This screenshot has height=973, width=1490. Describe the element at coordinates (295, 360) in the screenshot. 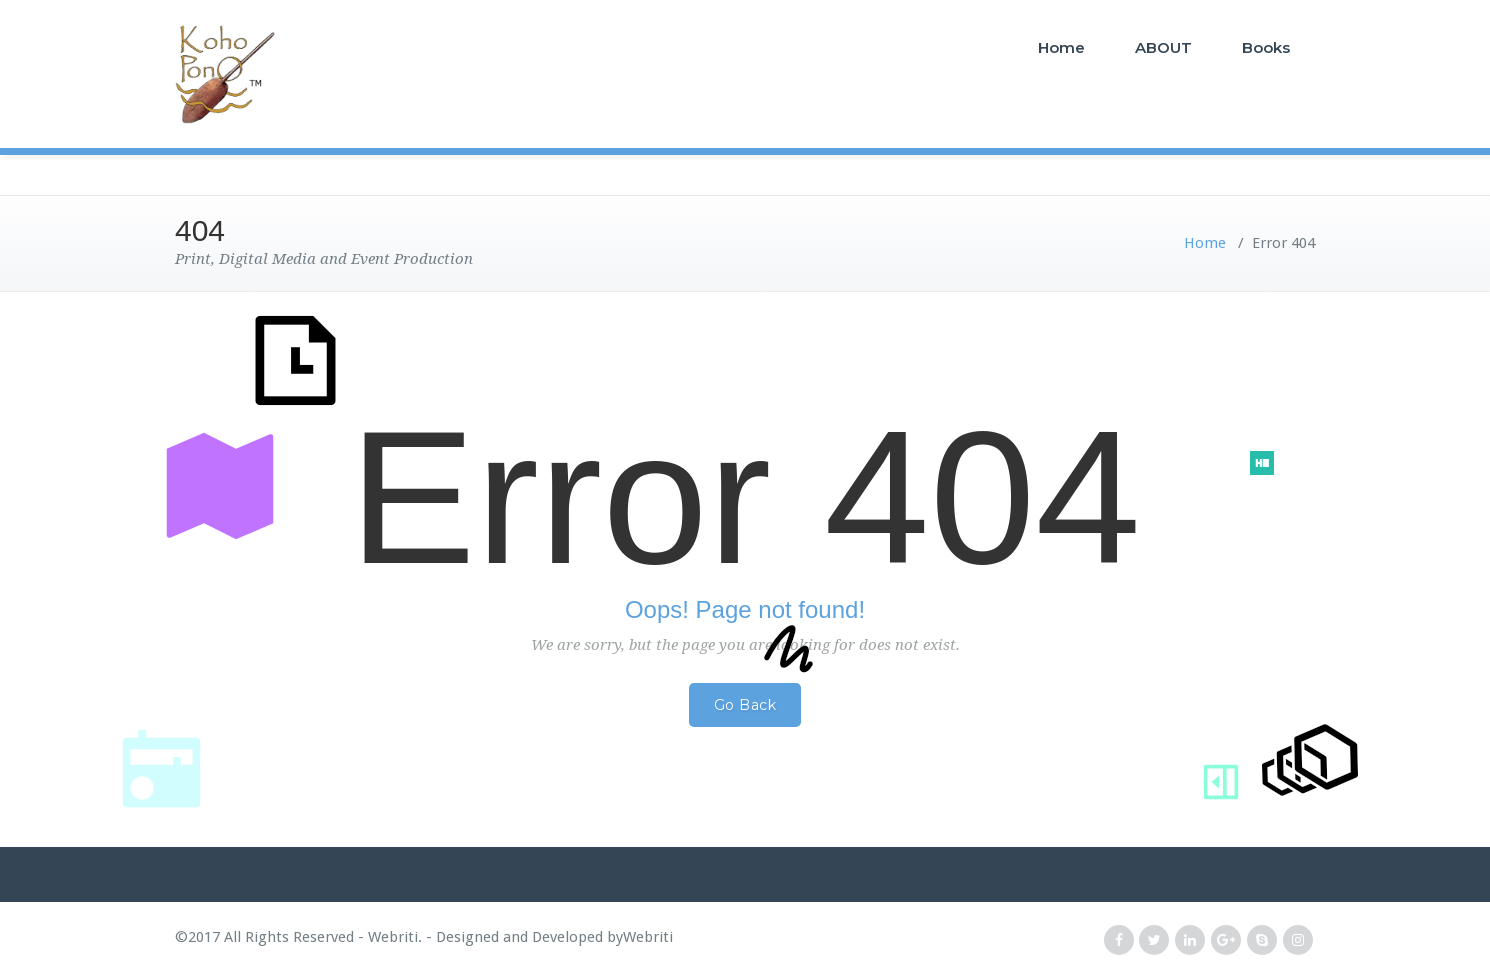

I see `view file version history` at that location.